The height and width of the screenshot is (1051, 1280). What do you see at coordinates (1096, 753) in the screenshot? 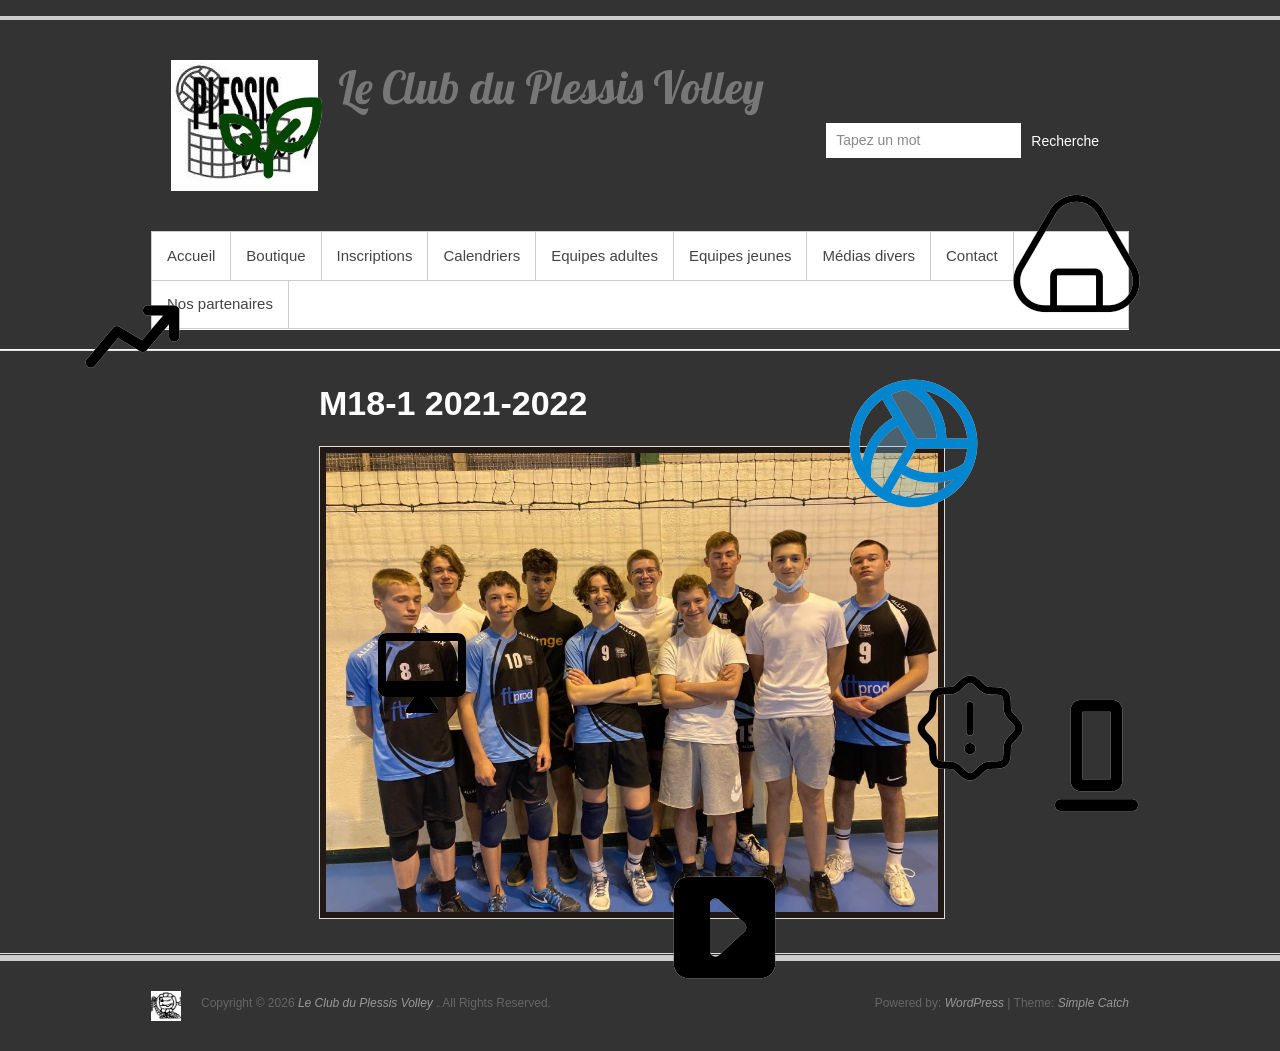
I see `align object to bottom edge` at bounding box center [1096, 753].